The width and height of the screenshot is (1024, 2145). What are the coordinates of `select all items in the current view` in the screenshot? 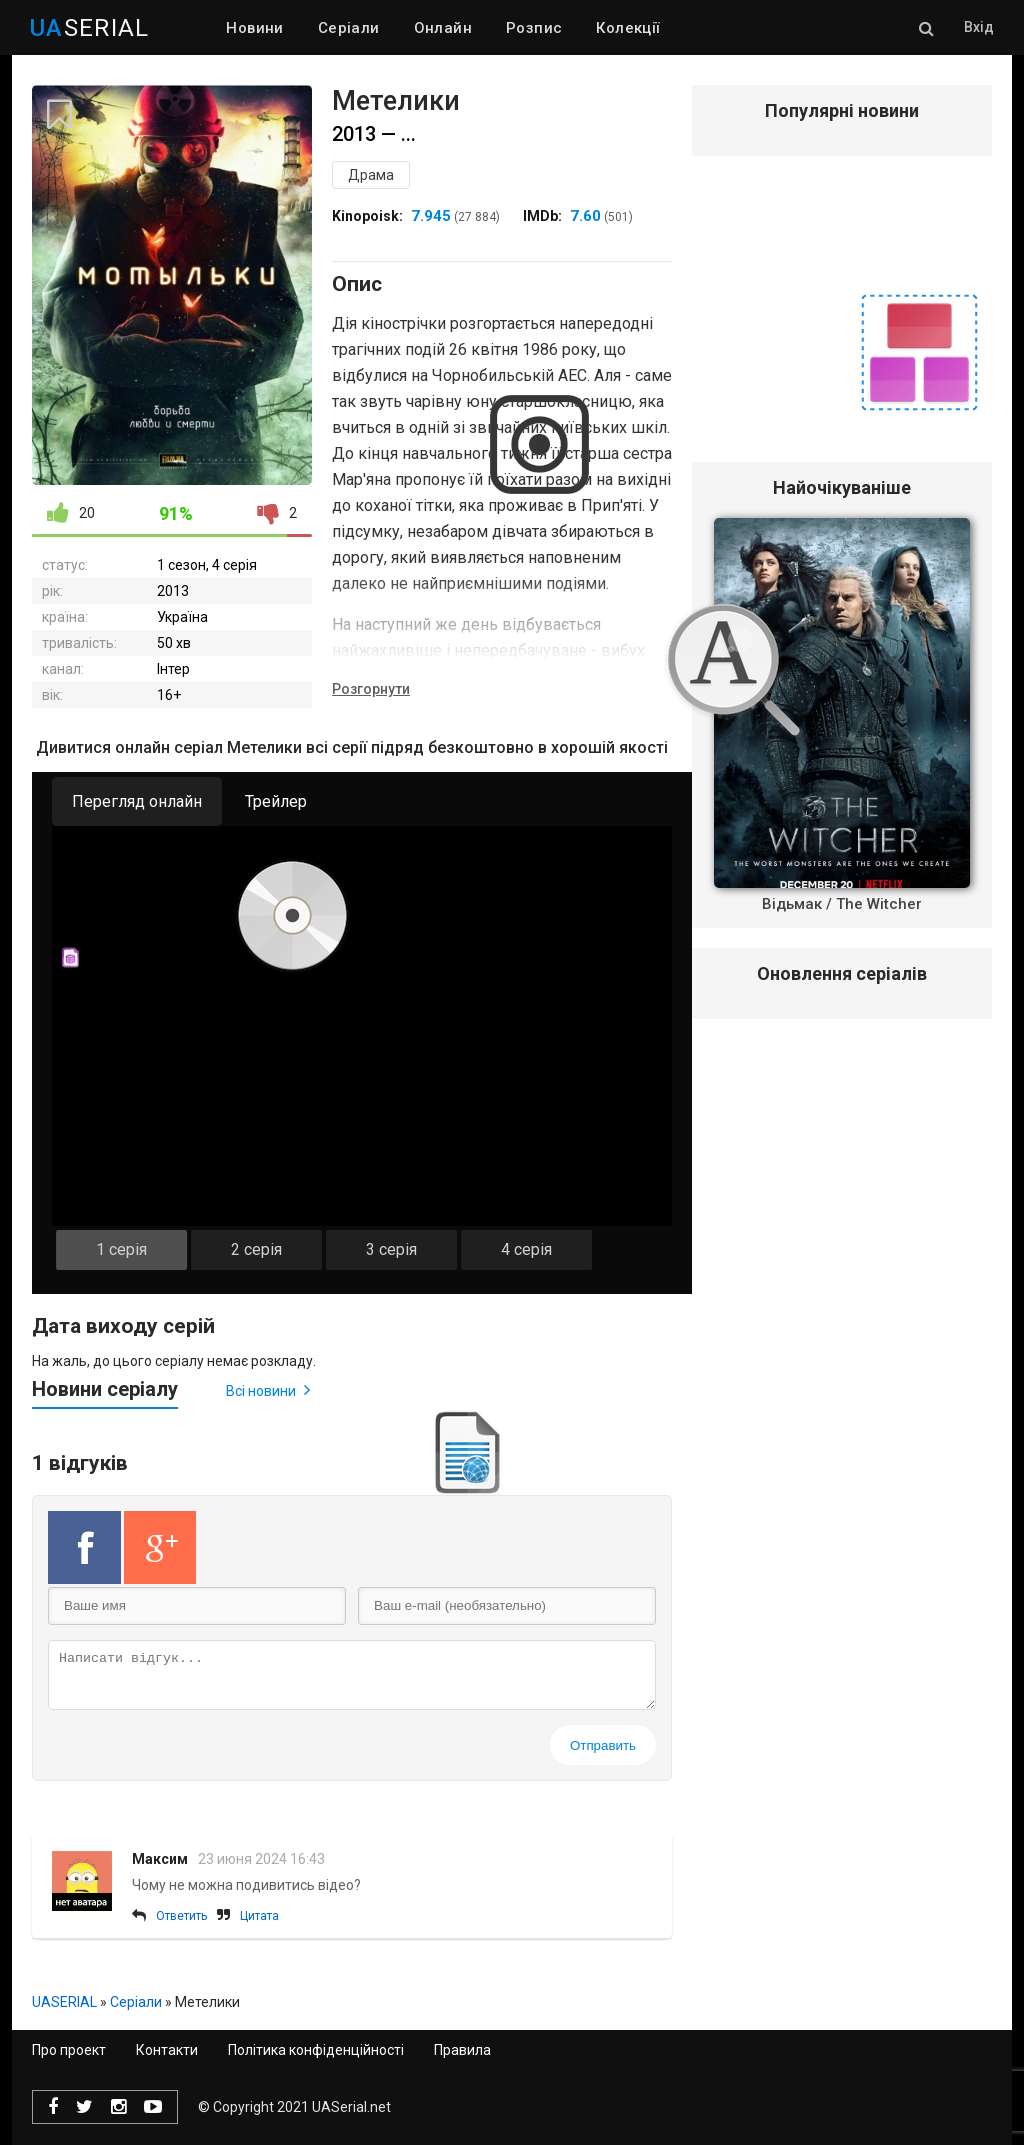 It's located at (919, 352).